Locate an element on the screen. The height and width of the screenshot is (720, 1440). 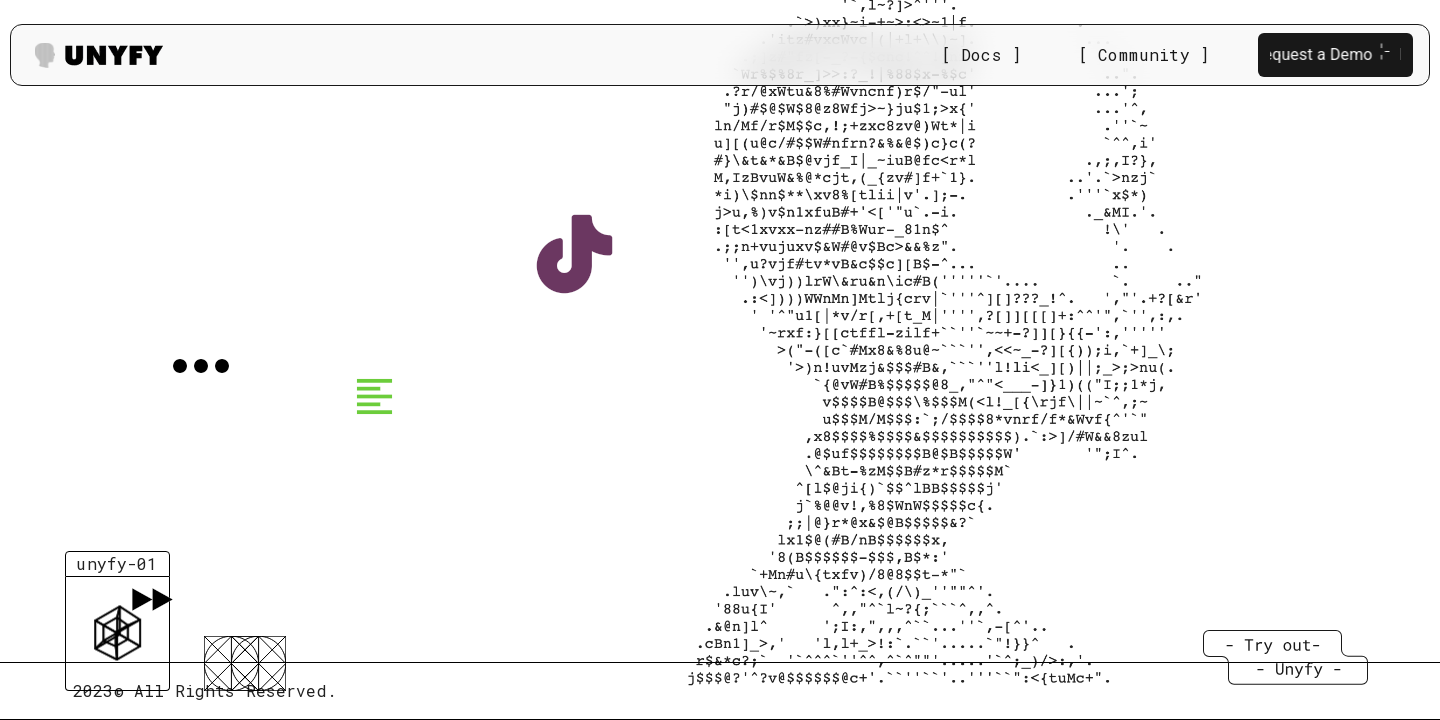
open the TikTok app is located at coordinates (574, 255).